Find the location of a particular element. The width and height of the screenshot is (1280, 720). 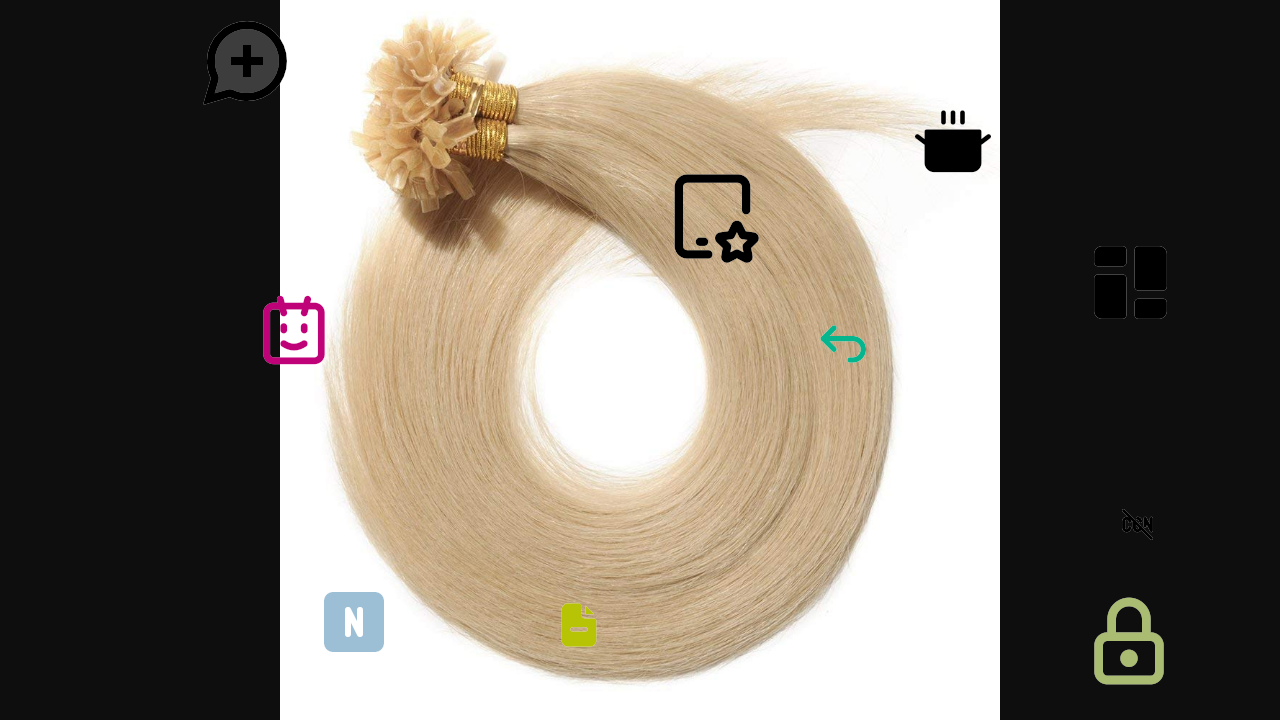

mark this iPad as a favorite device is located at coordinates (712, 216).